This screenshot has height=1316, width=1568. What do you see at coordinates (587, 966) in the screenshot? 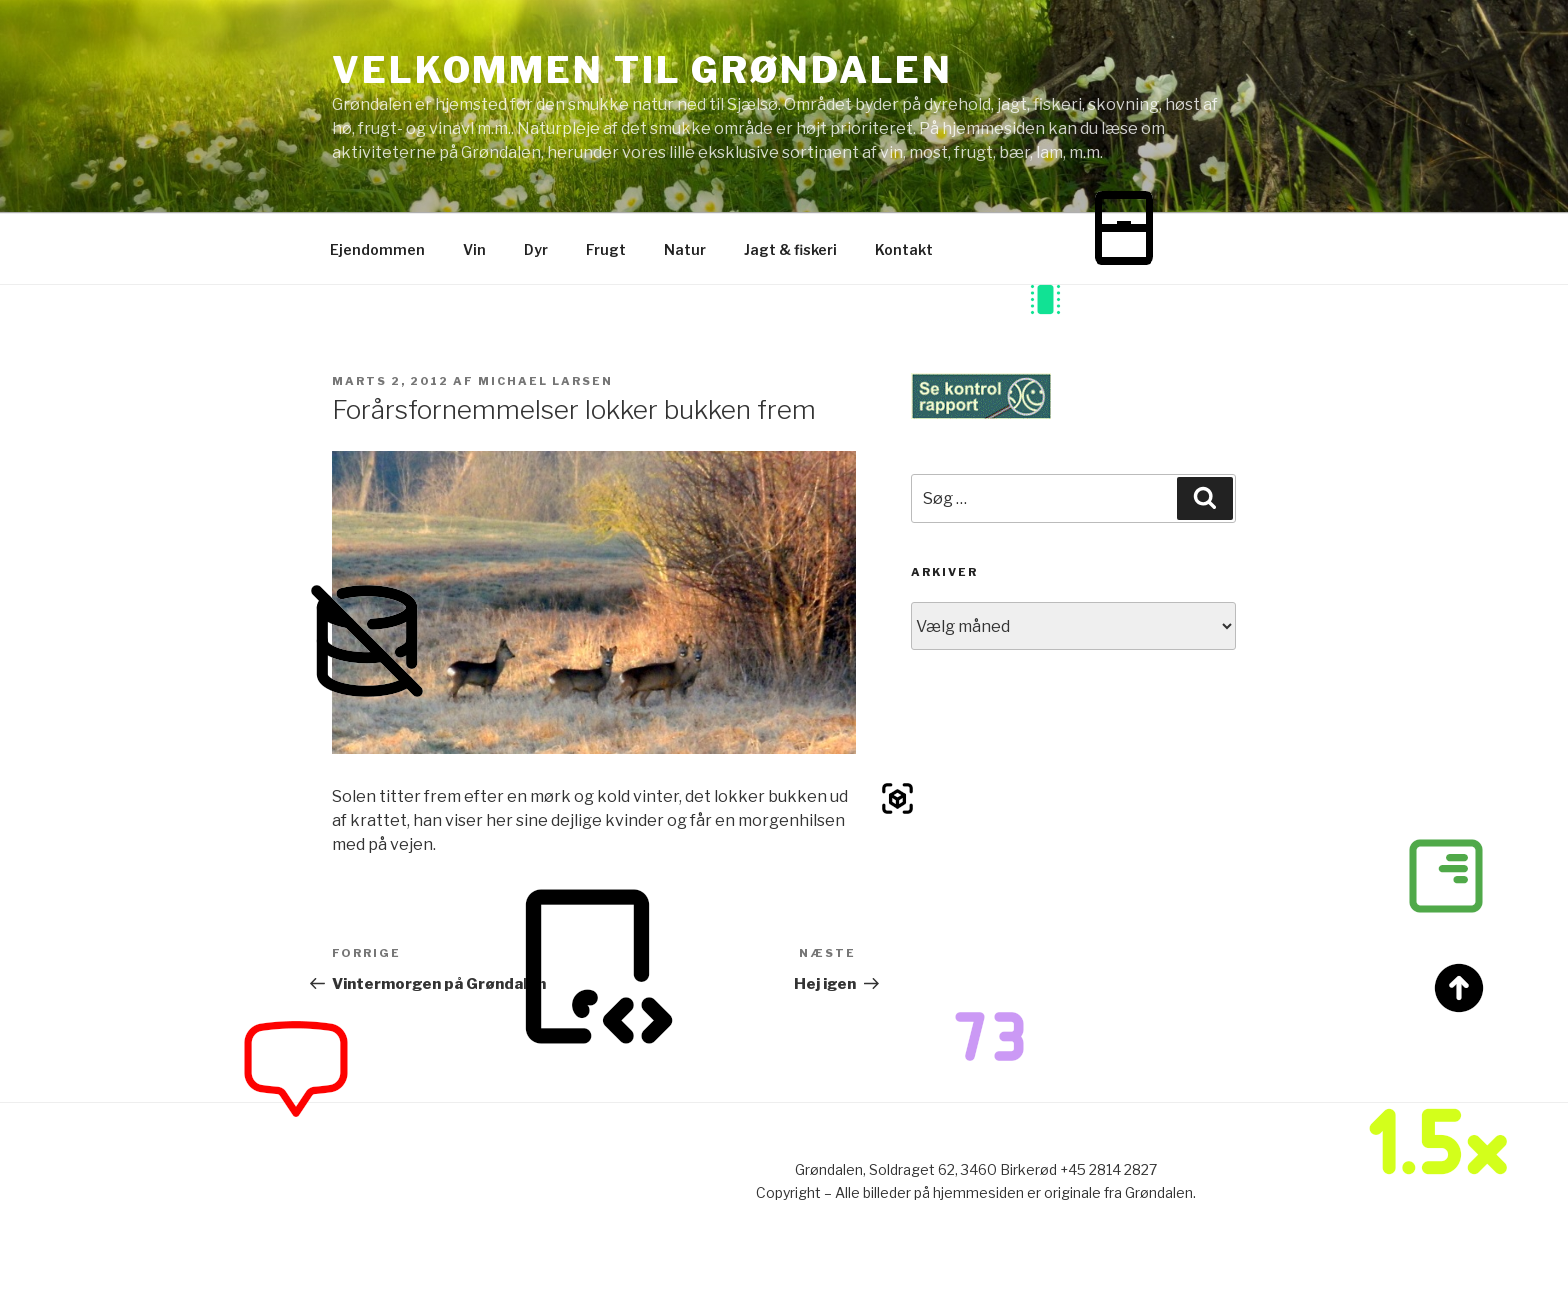
I see `access tablet developer tools` at bounding box center [587, 966].